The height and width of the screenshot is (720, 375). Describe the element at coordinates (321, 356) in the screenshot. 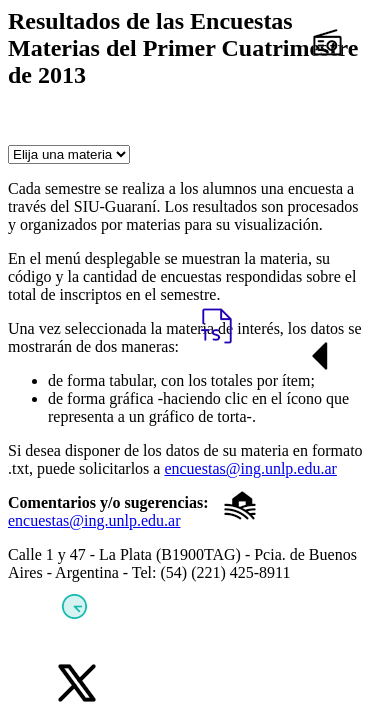

I see `go back to the previous screen` at that location.